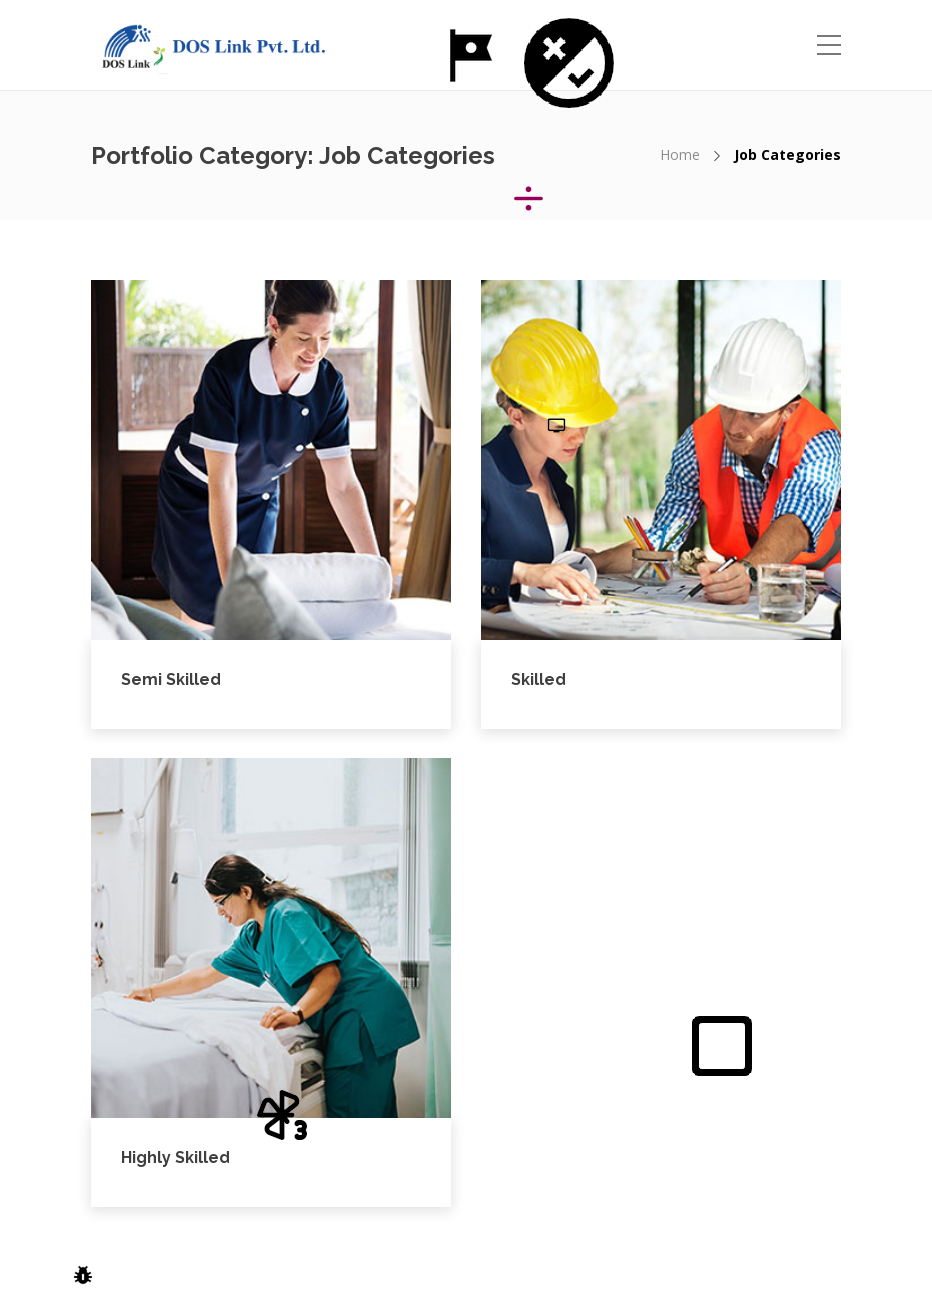 The height and width of the screenshot is (1311, 932). Describe the element at coordinates (83, 1275) in the screenshot. I see `find pest control services nearby` at that location.